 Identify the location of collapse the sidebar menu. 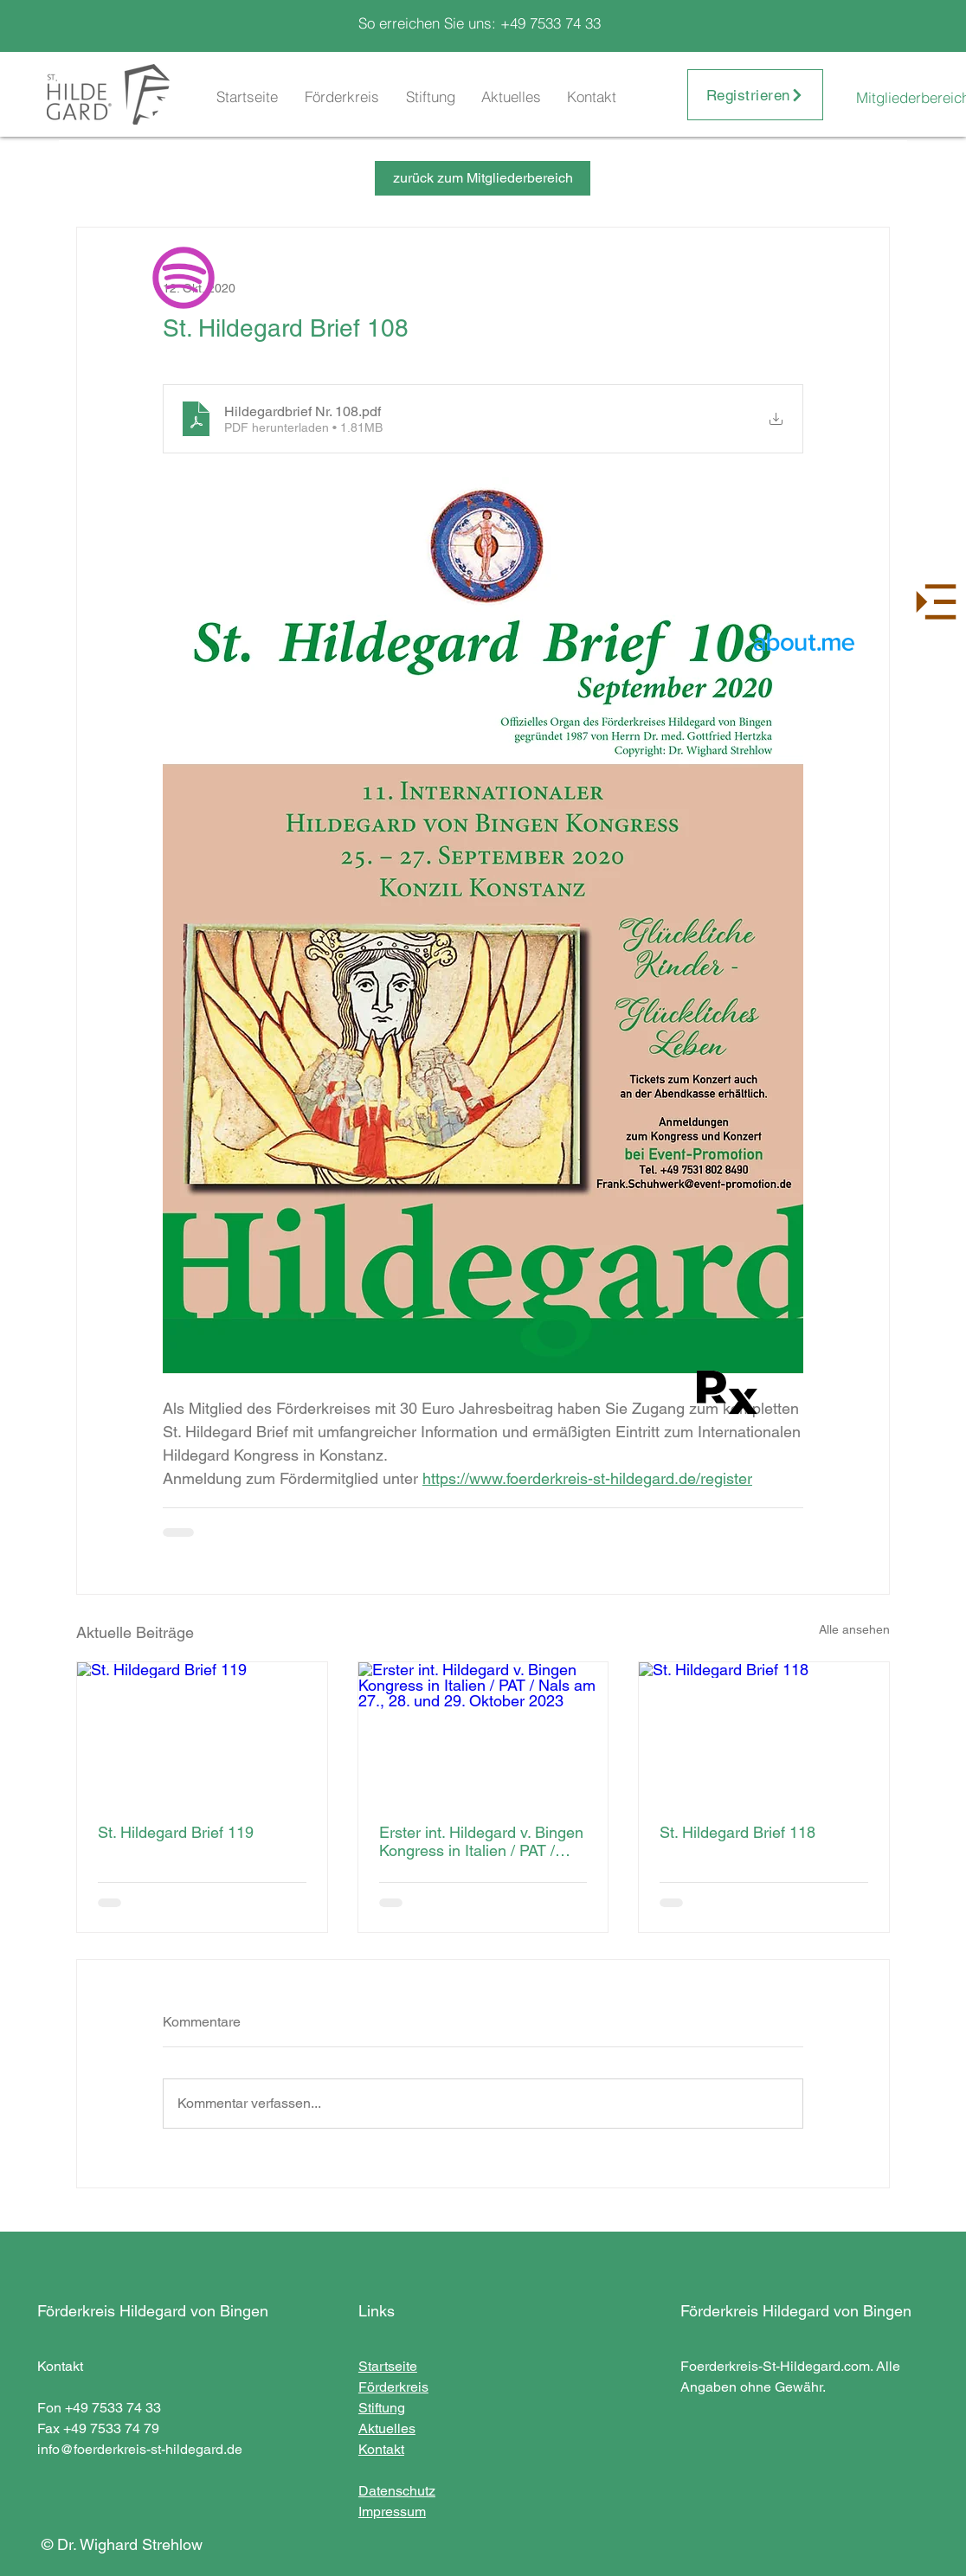
(936, 601).